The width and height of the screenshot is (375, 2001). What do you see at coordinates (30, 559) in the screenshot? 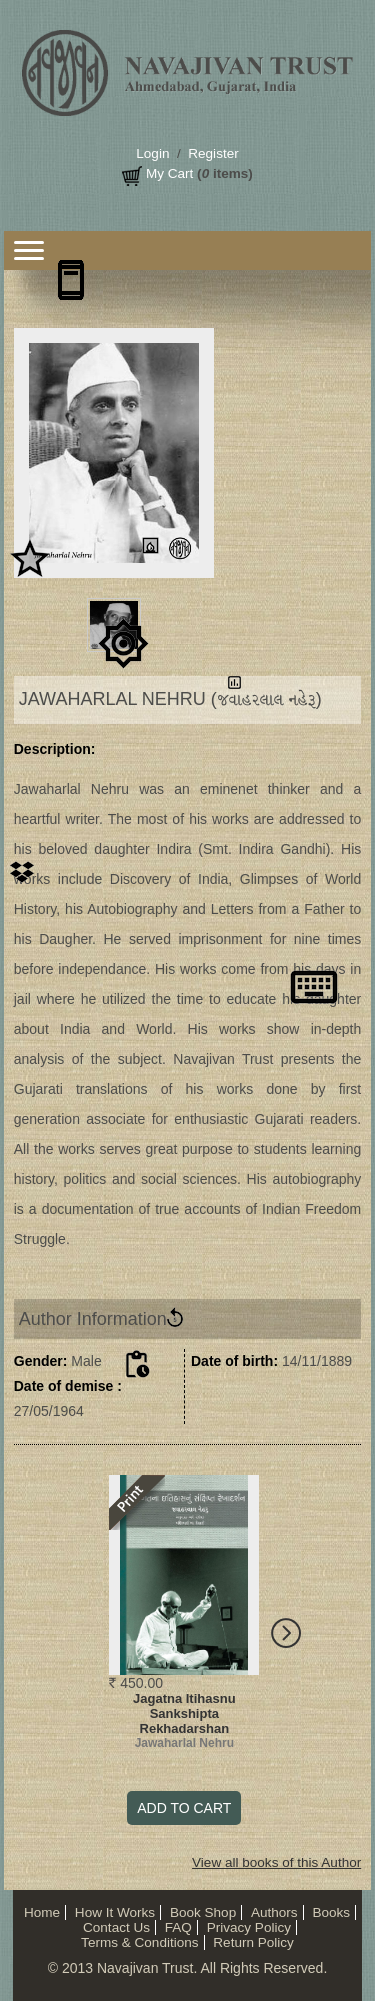
I see `add item to favorites` at bounding box center [30, 559].